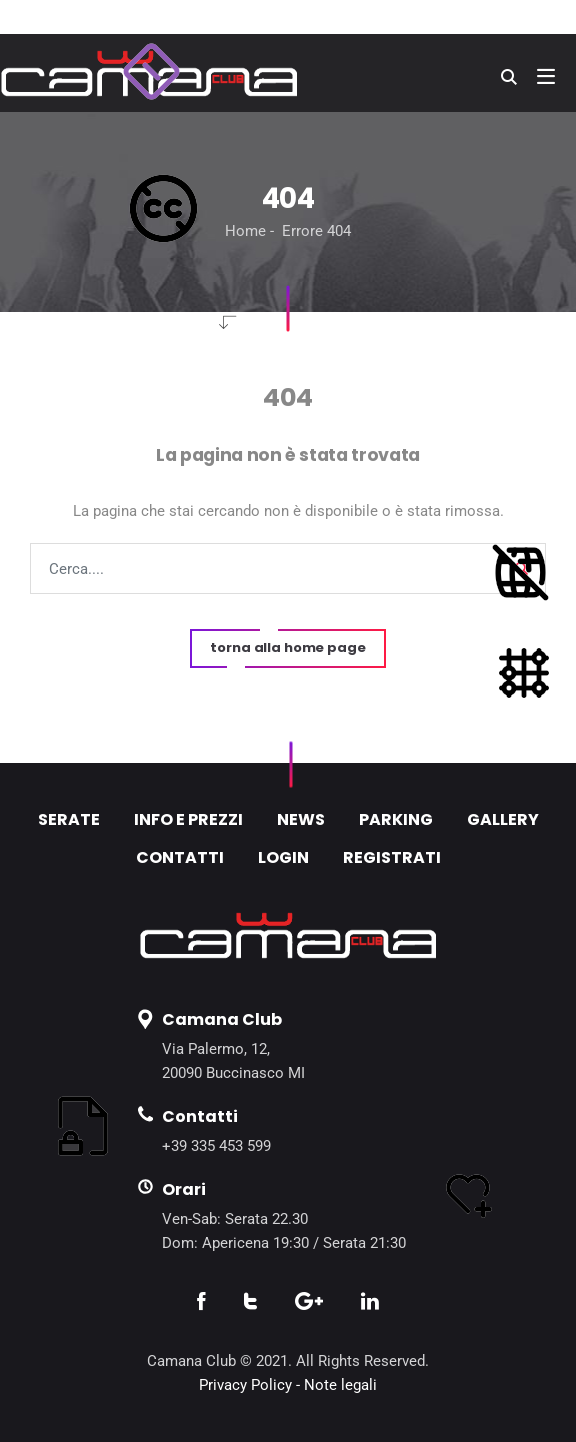 The height and width of the screenshot is (1442, 576). Describe the element at coordinates (468, 1194) in the screenshot. I see `add to favorites` at that location.